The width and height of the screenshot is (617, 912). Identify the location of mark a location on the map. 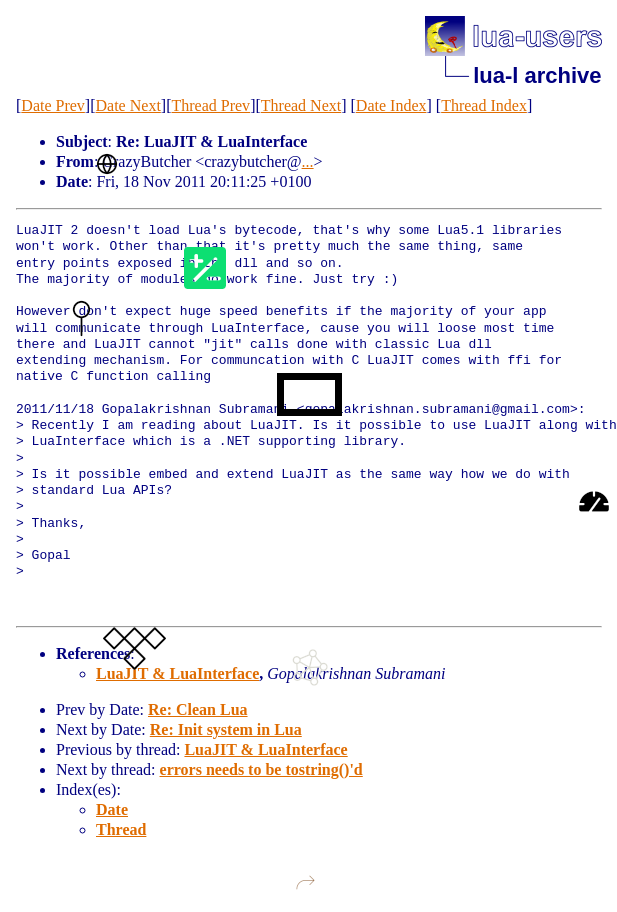
(81, 318).